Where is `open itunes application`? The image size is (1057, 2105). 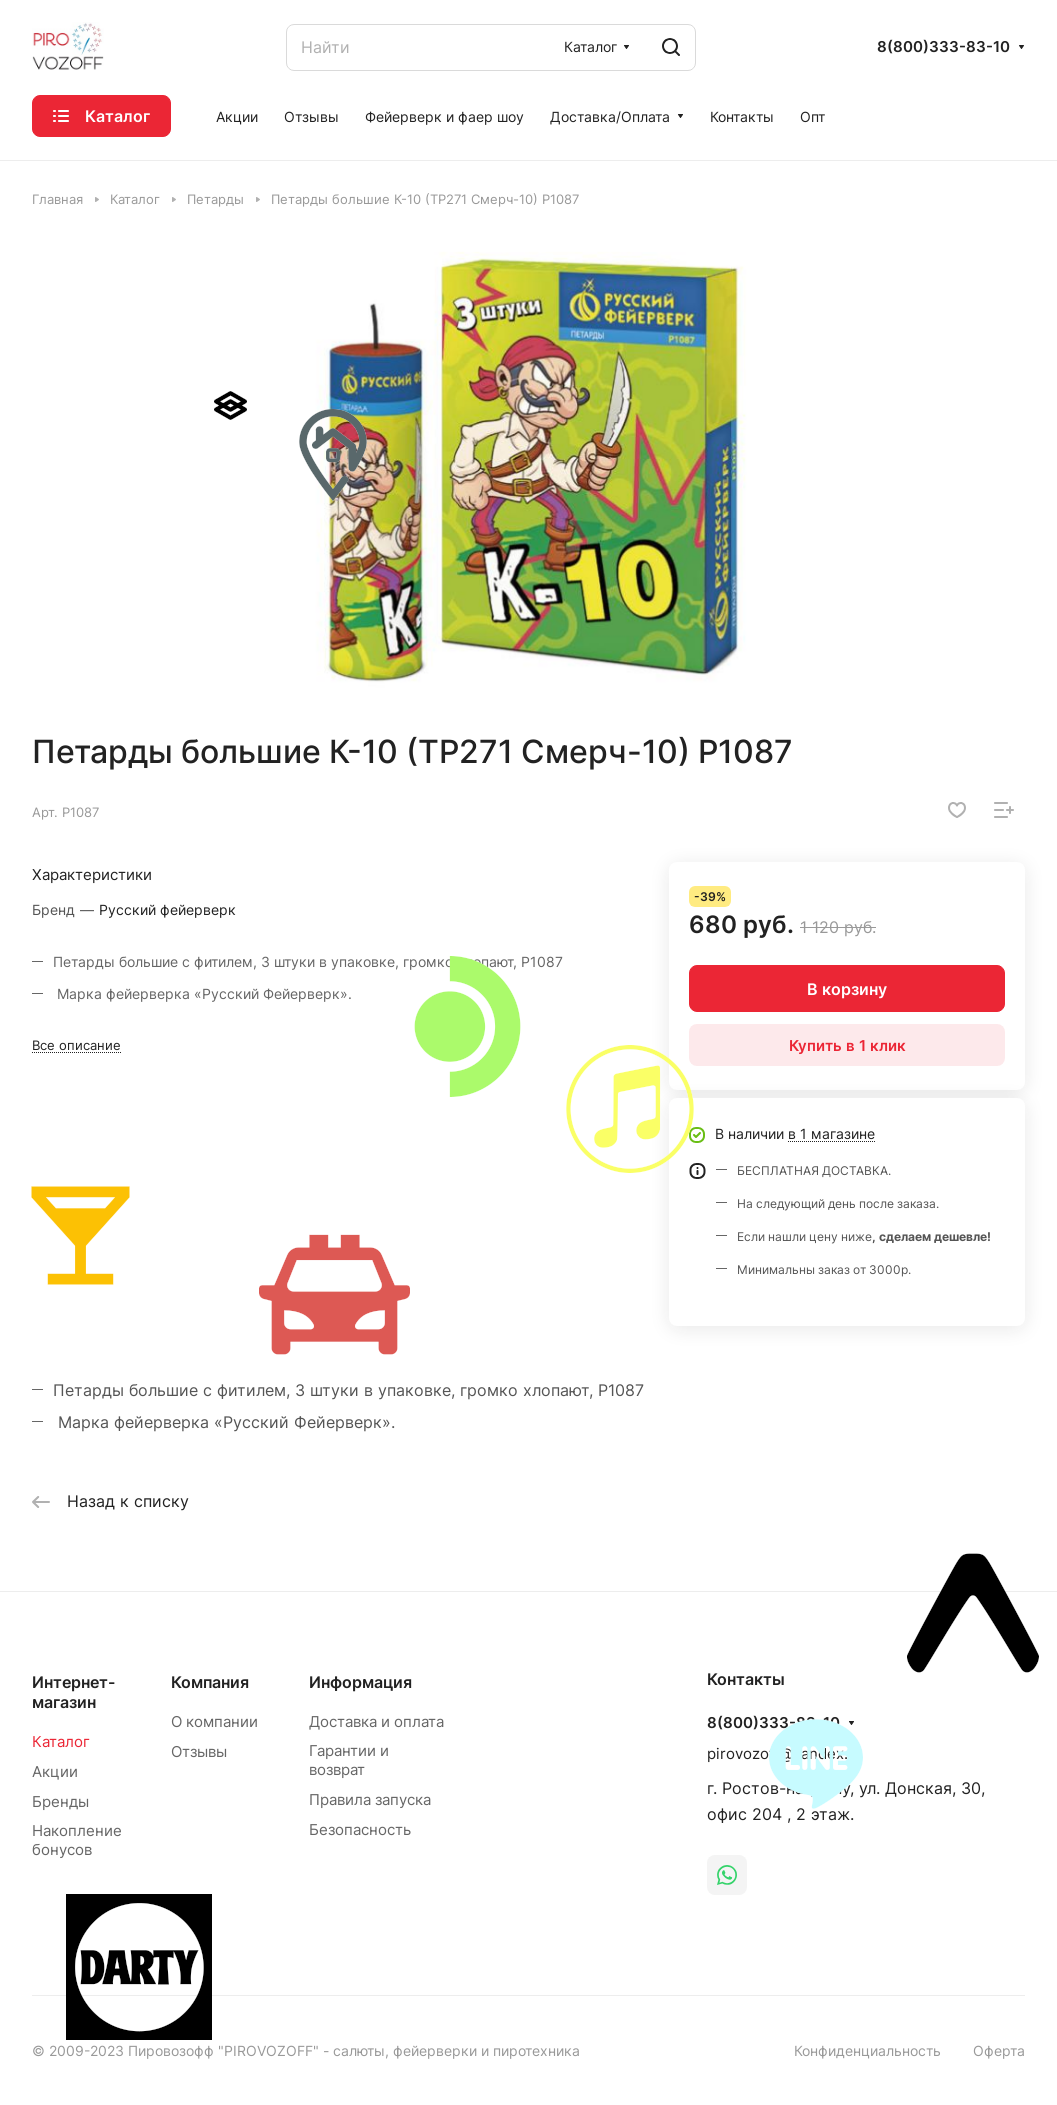 open itunes application is located at coordinates (630, 1109).